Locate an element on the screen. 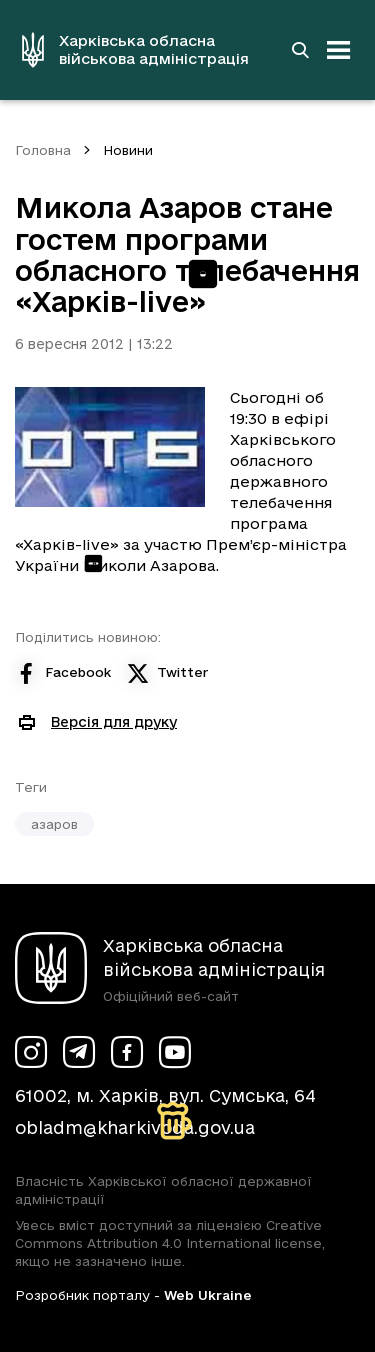 This screenshot has height=1352, width=375. indicates partial selection in a multi-select list is located at coordinates (93, 563).